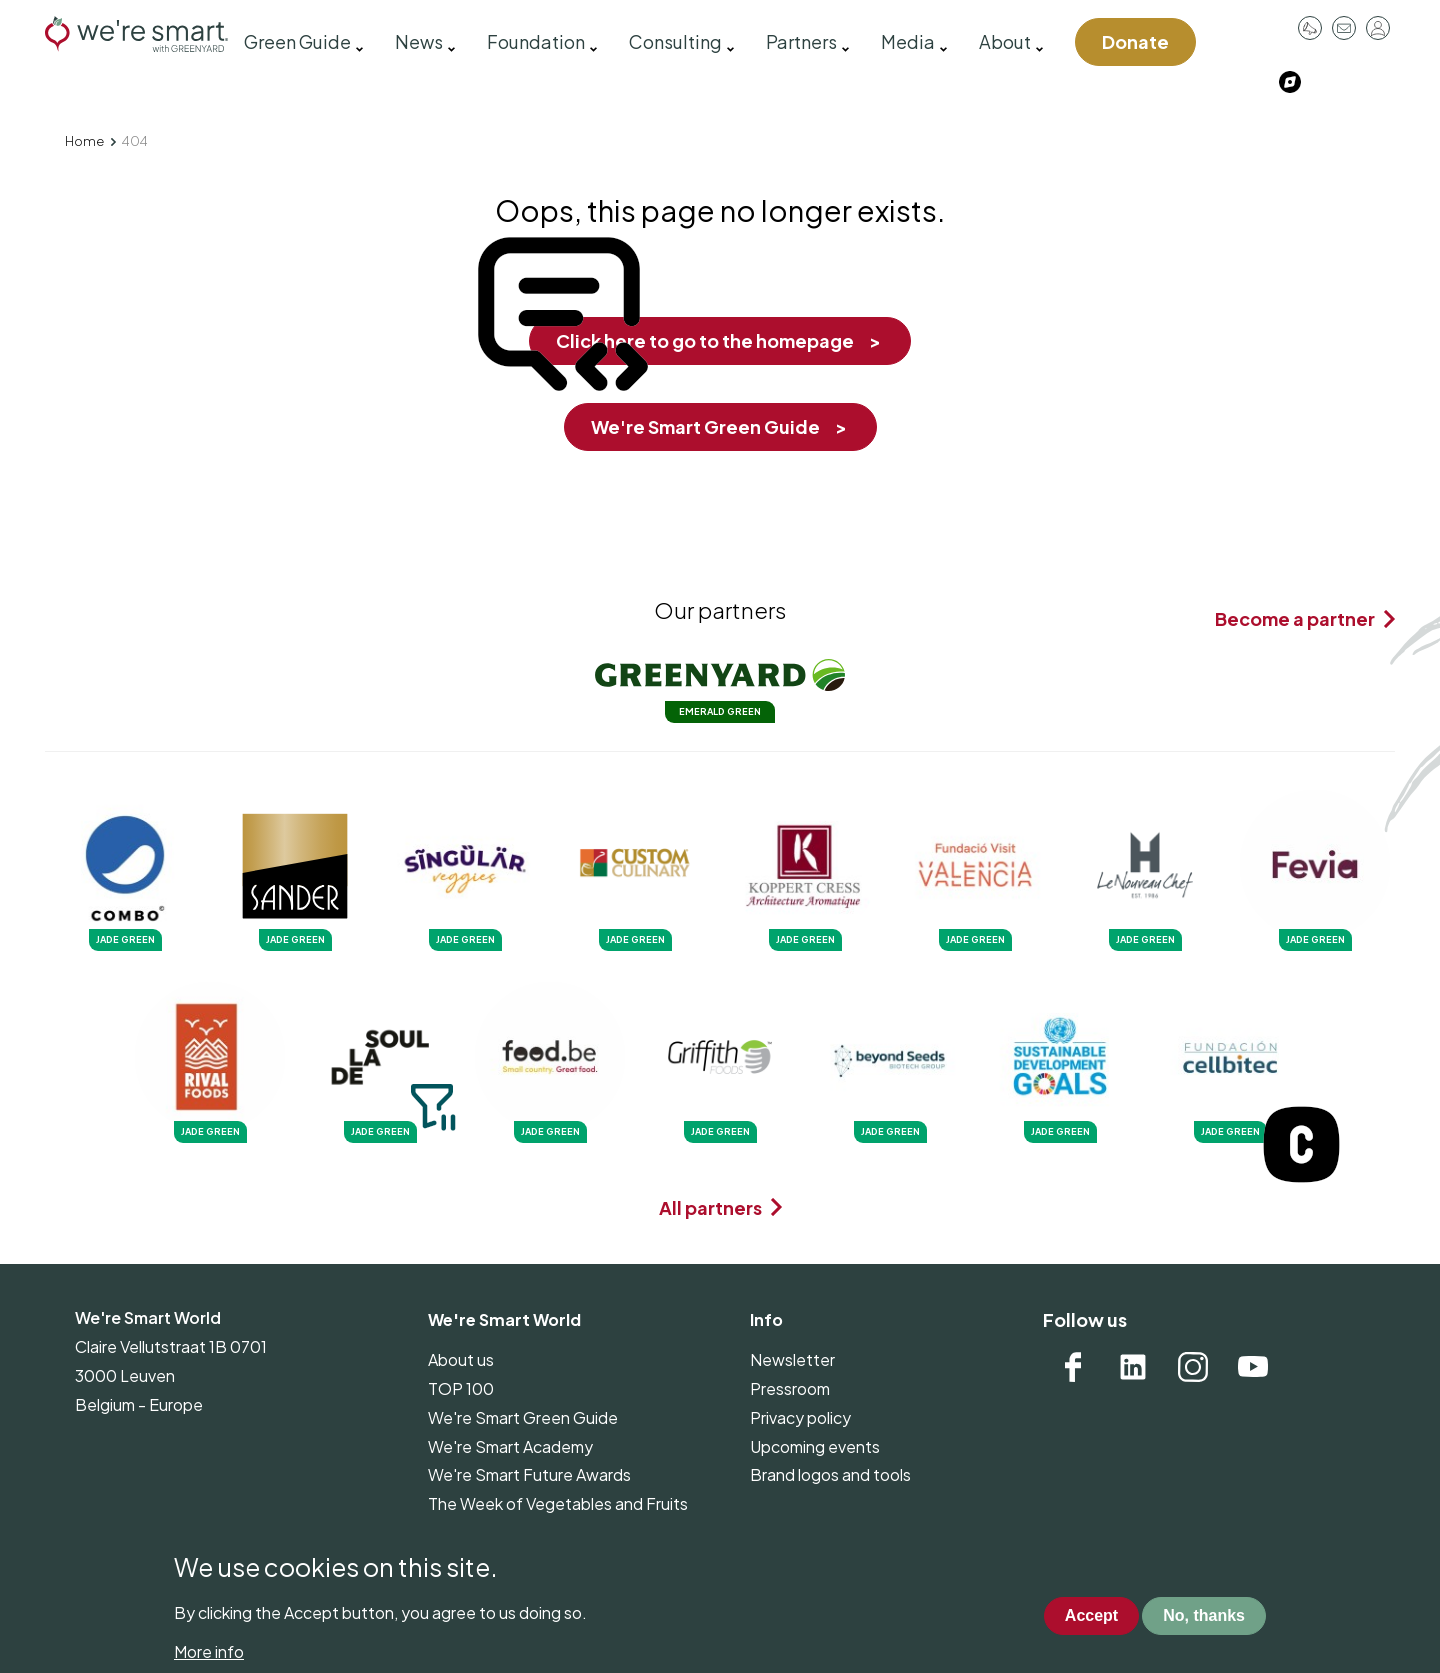 The height and width of the screenshot is (1673, 1440). Describe the element at coordinates (1301, 1144) in the screenshot. I see `indicates a copyright symbol or content ownership` at that location.